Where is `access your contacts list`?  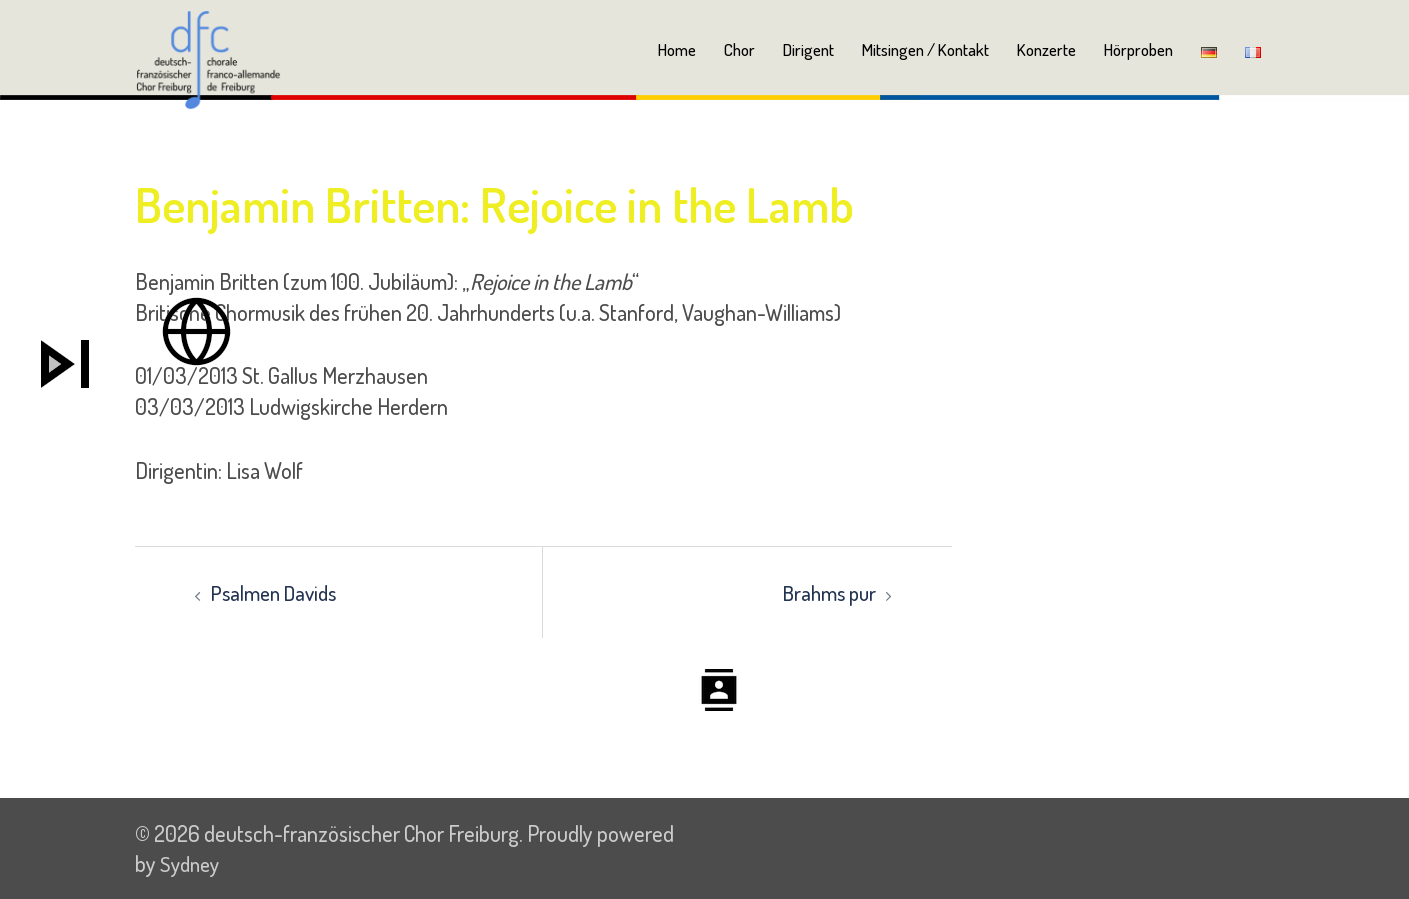 access your contacts list is located at coordinates (719, 690).